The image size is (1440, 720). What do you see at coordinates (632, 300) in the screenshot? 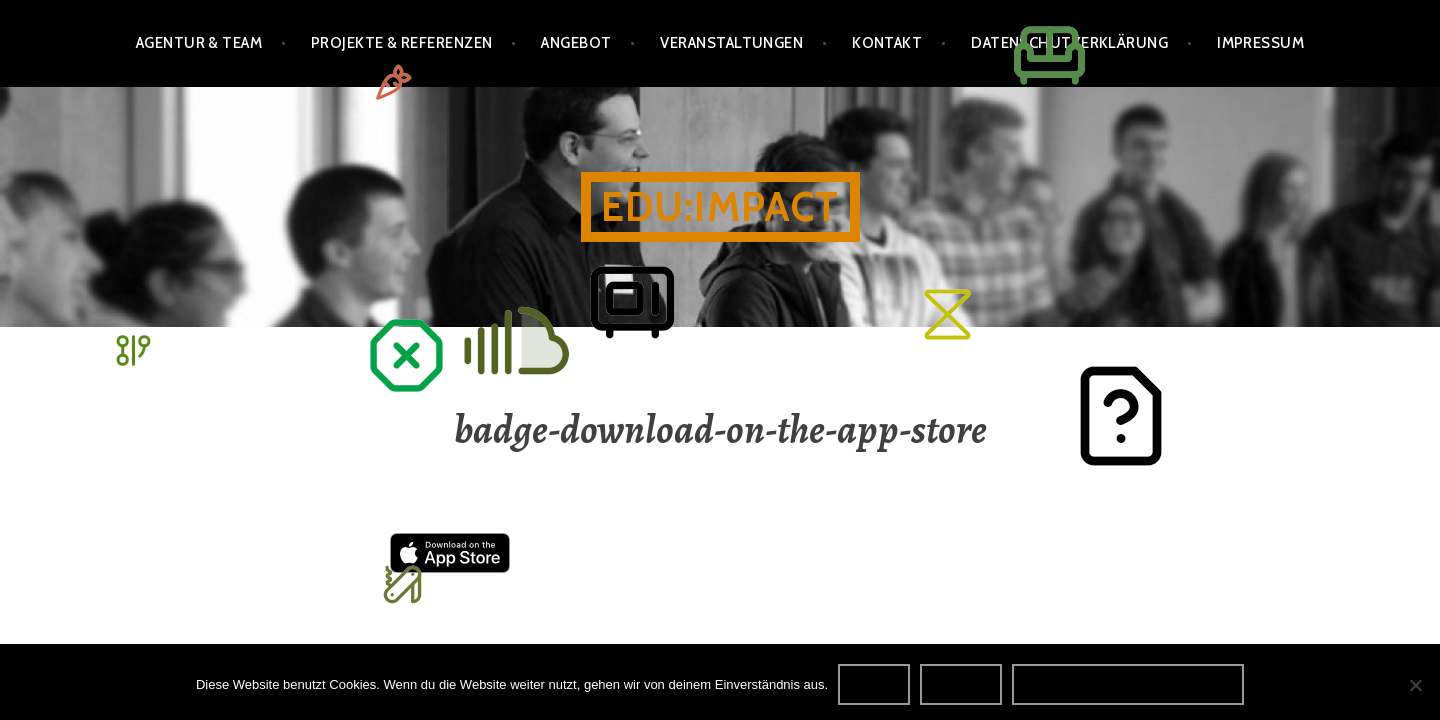
I see `access microwave or kitchen appliance controls` at bounding box center [632, 300].